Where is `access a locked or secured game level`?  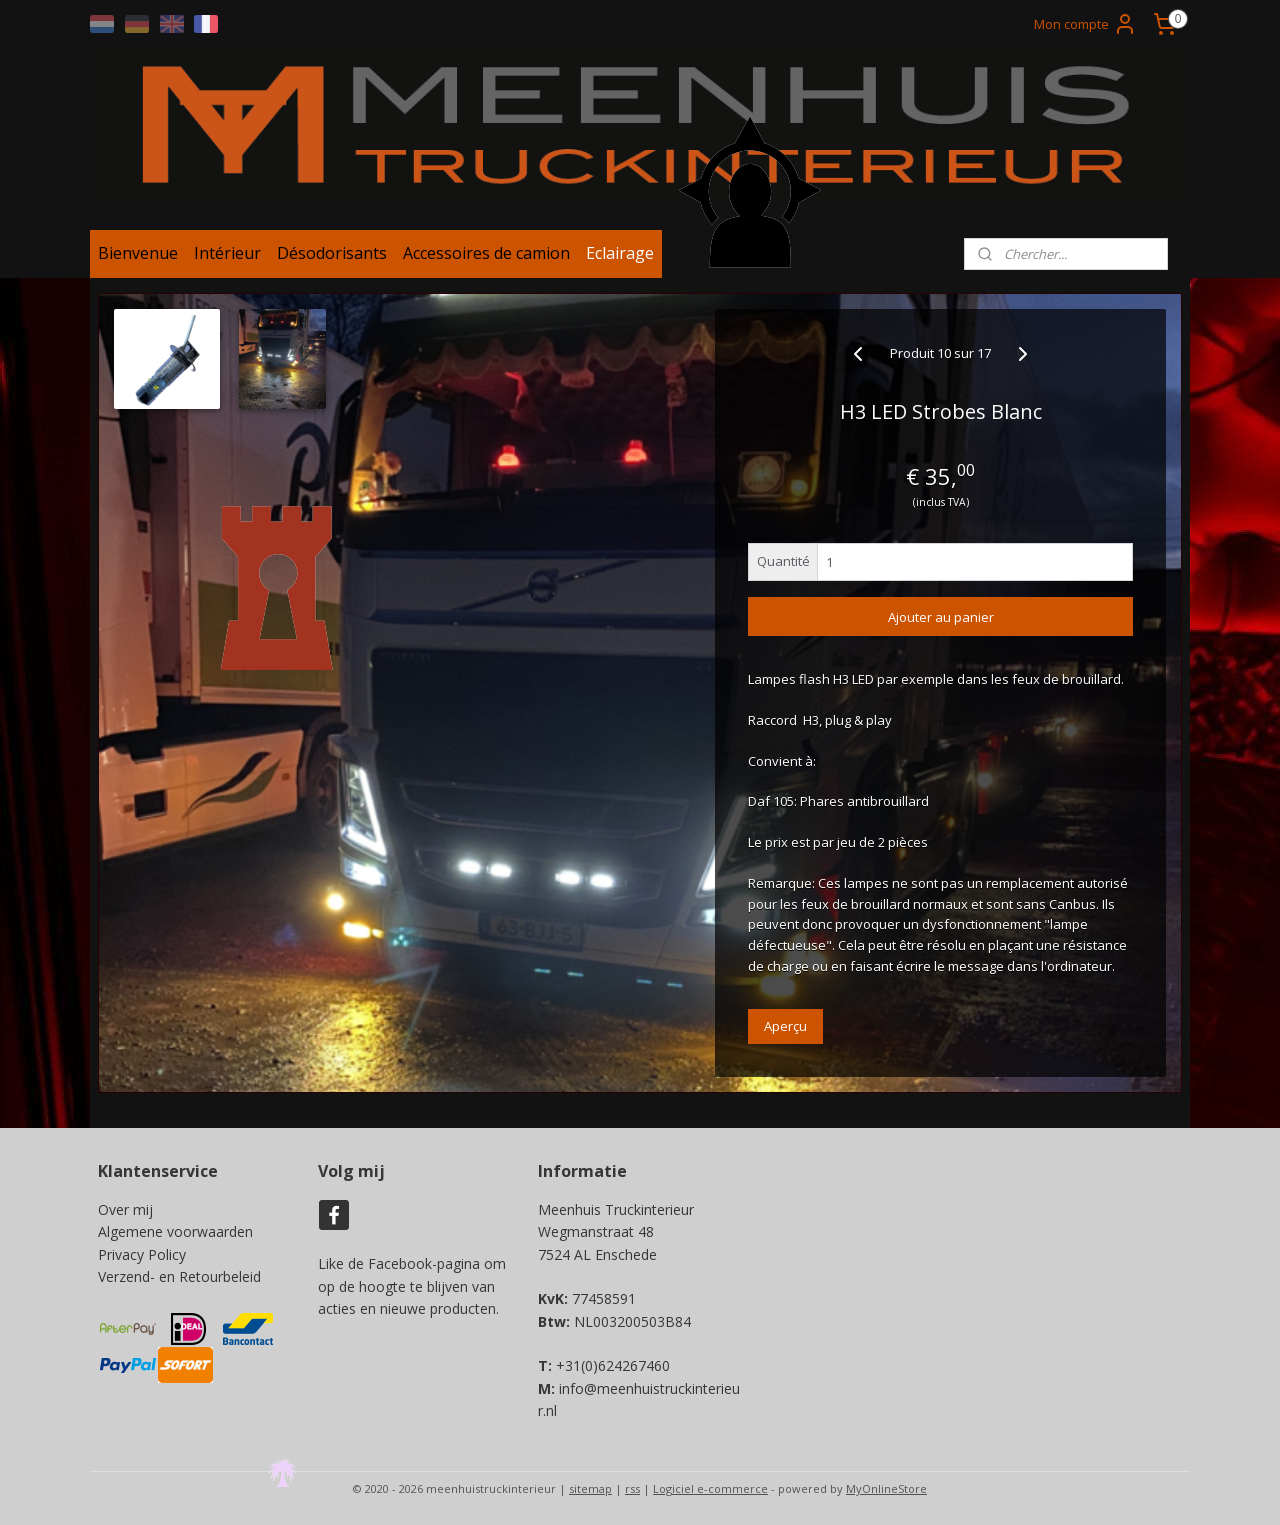
access a locked or secured game level is located at coordinates (275, 588).